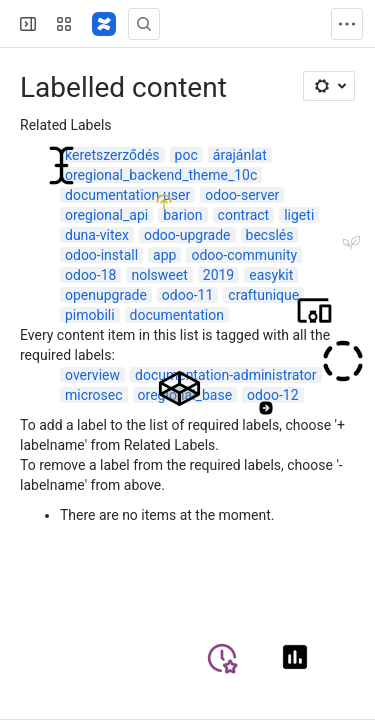 The height and width of the screenshot is (720, 375). Describe the element at coordinates (179, 388) in the screenshot. I see `open CodePen profile or projects` at that location.